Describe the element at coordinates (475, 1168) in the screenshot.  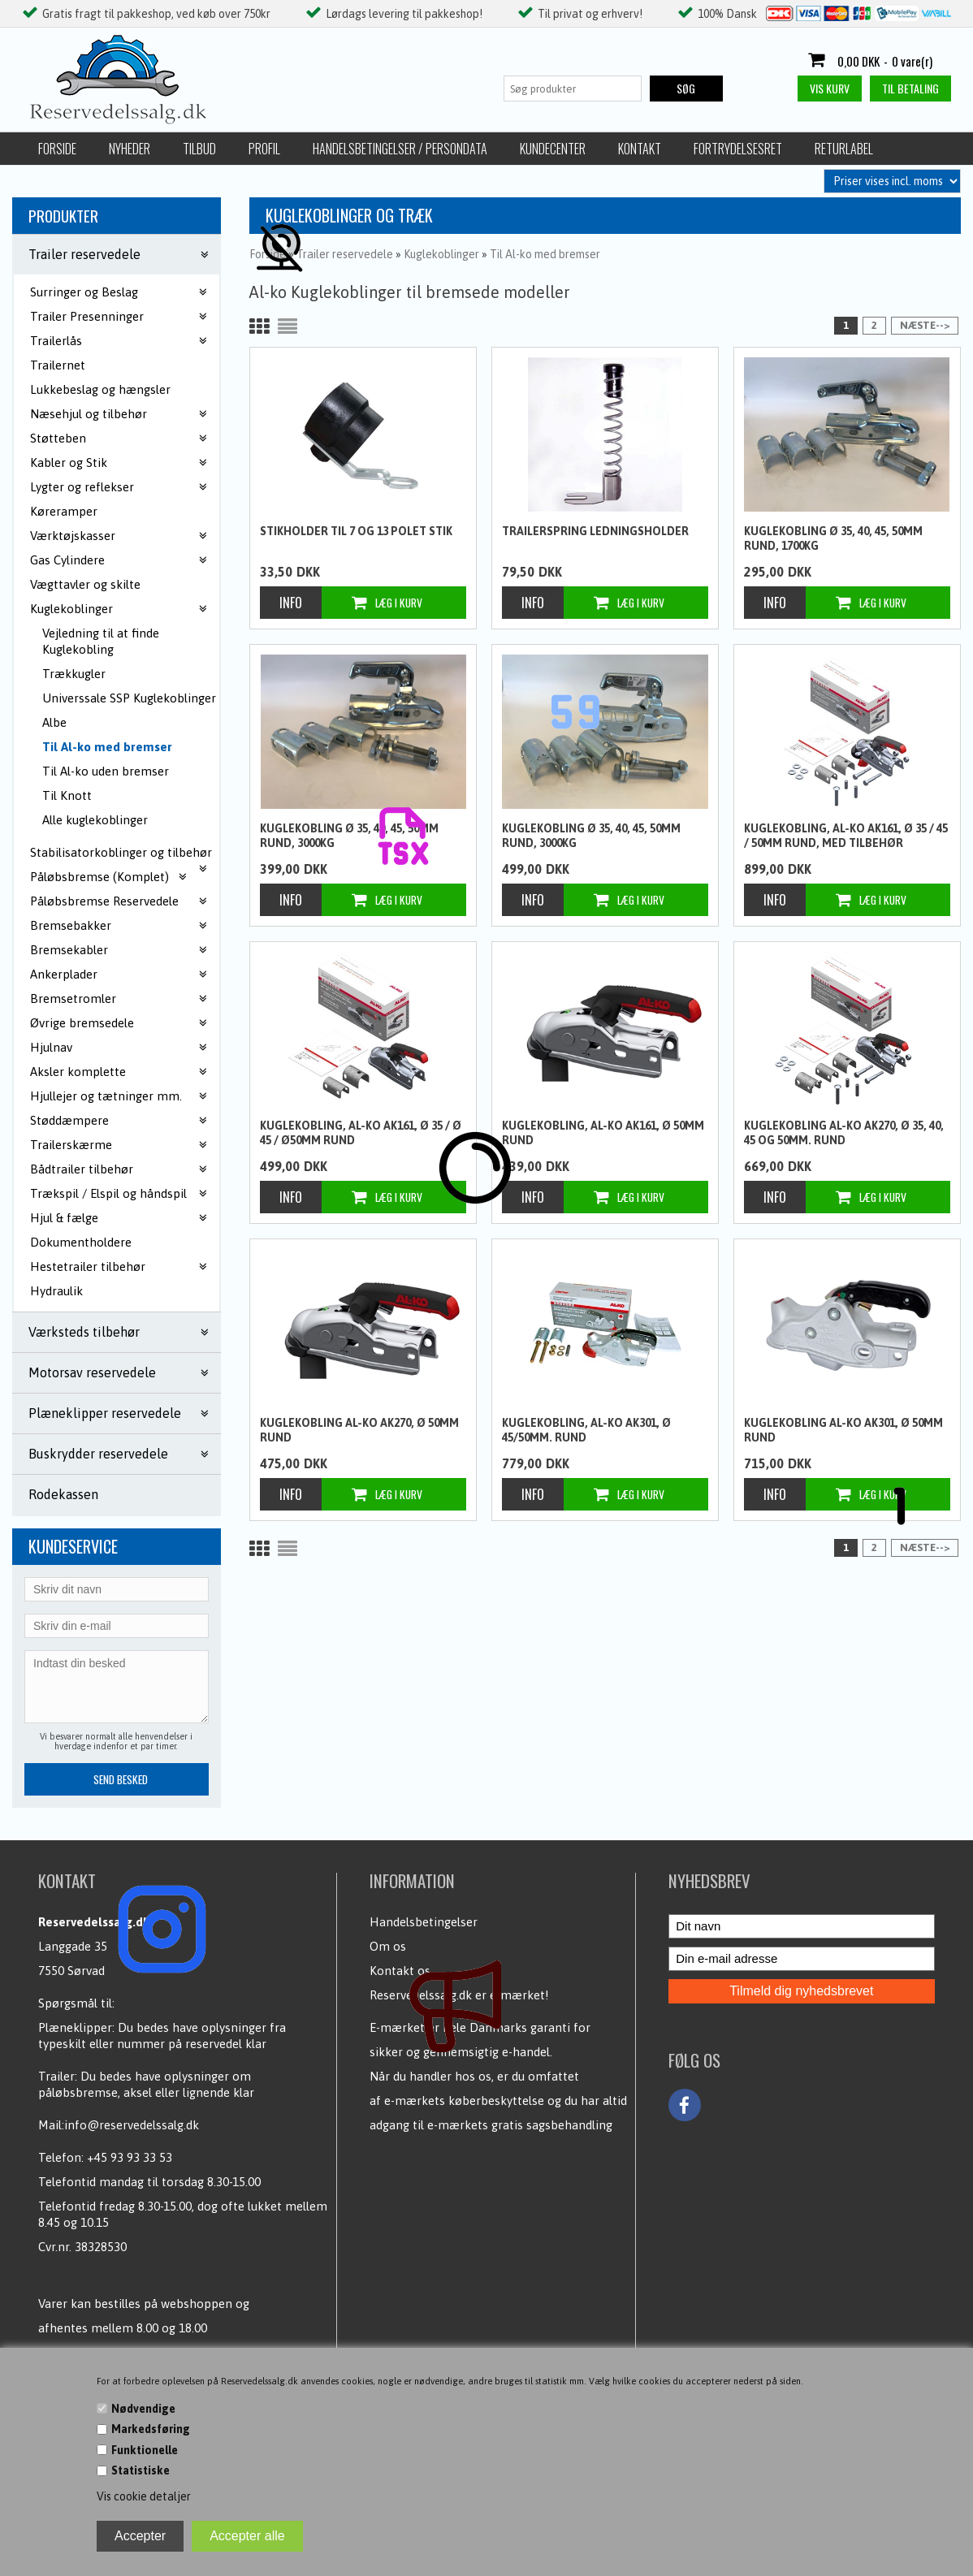
I see `apply inner shadow effect to top-right corner` at that location.